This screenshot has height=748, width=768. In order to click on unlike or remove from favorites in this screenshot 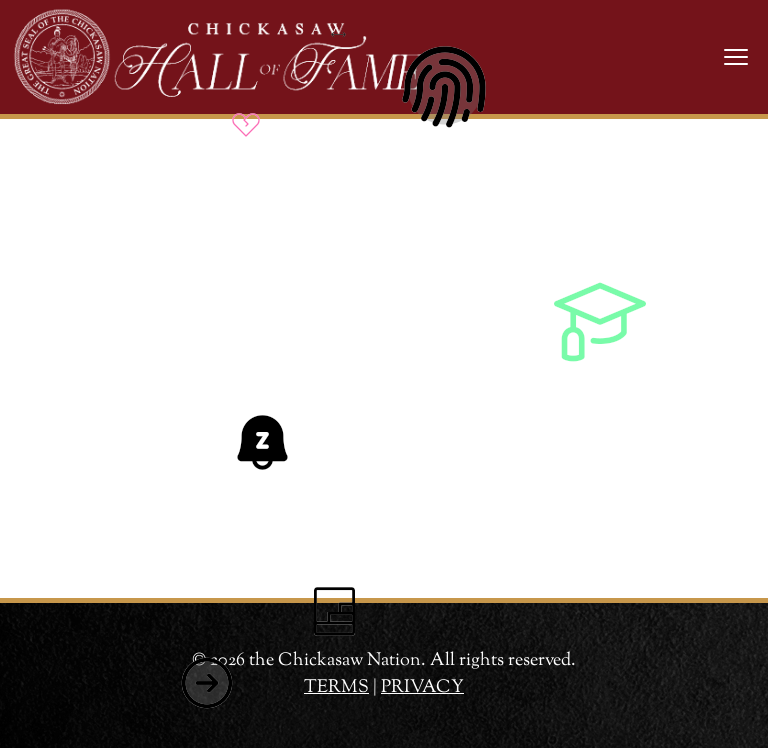, I will do `click(246, 124)`.